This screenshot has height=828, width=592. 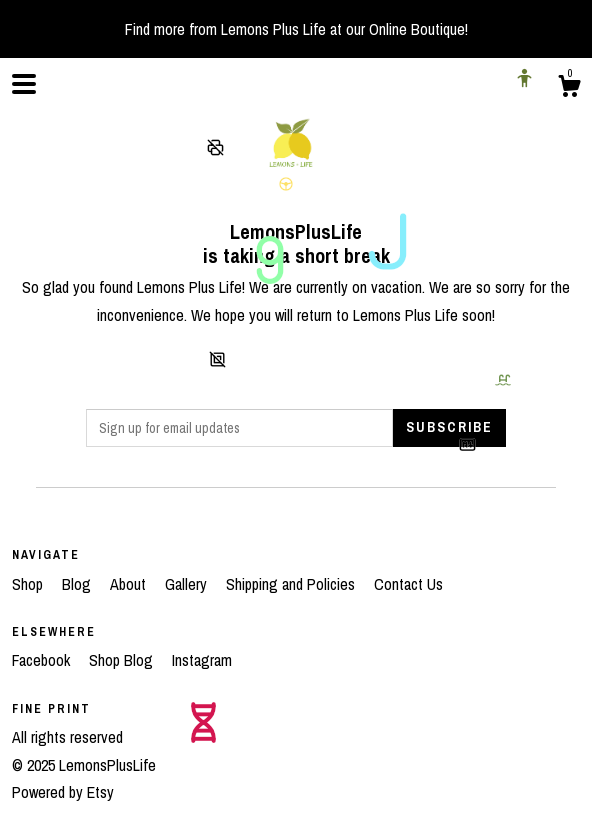 What do you see at coordinates (215, 147) in the screenshot?
I see `printer unavailable or offline` at bounding box center [215, 147].